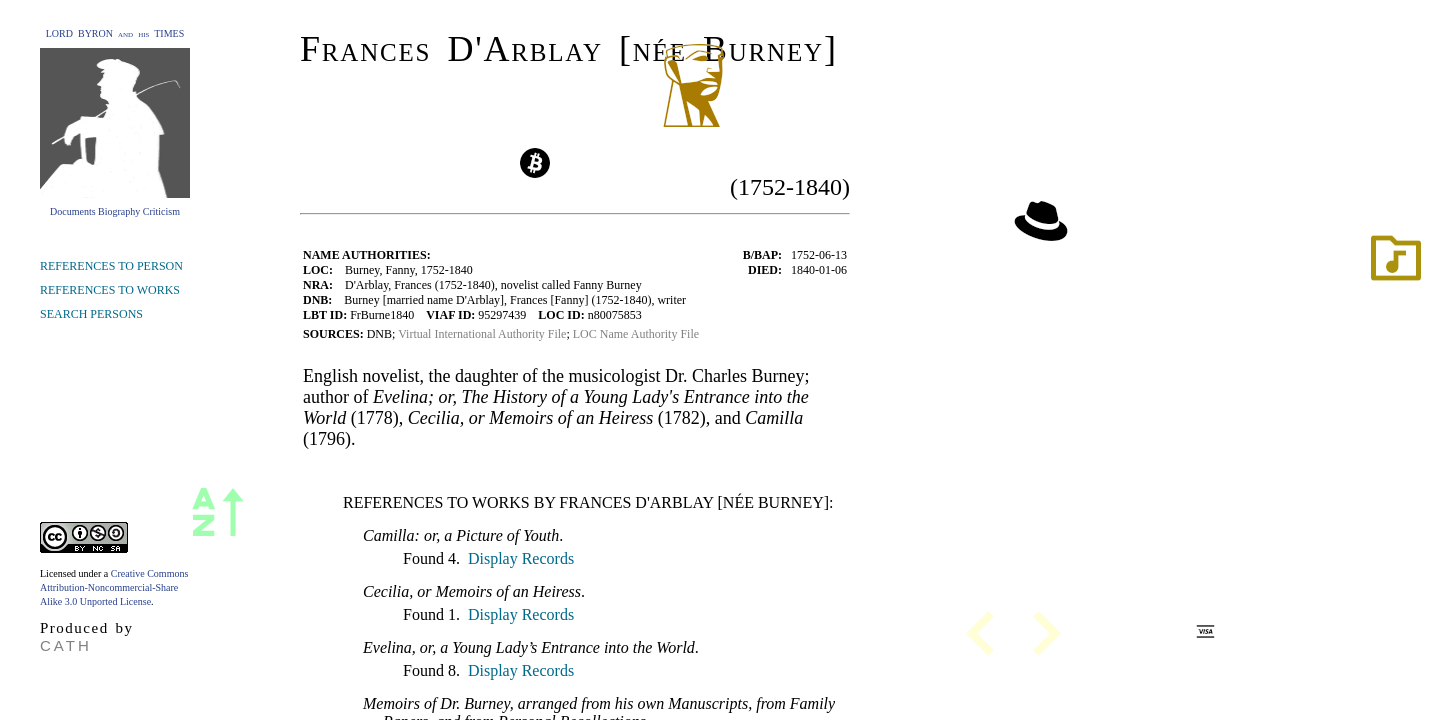 This screenshot has width=1440, height=720. I want to click on open your music folder, so click(1396, 258).